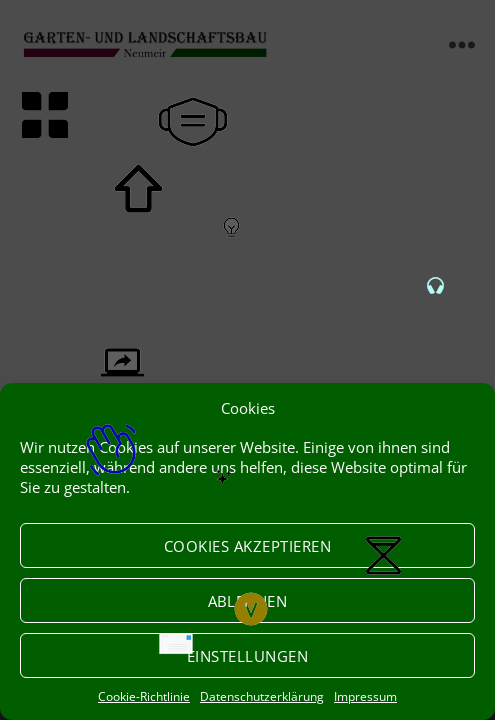  I want to click on open your email inbox, so click(176, 644).